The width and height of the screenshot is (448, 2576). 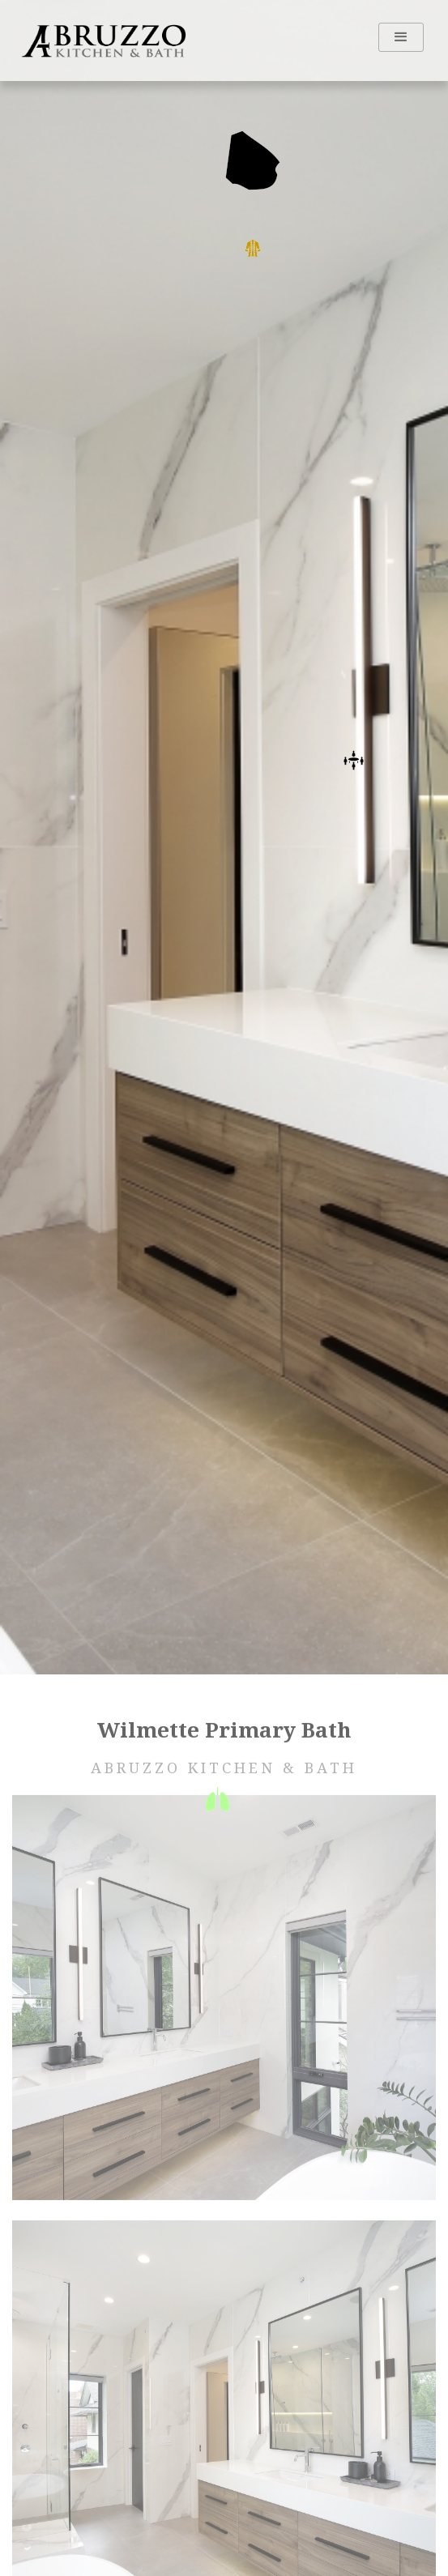 What do you see at coordinates (217, 1799) in the screenshot?
I see `access respiratory health information` at bounding box center [217, 1799].